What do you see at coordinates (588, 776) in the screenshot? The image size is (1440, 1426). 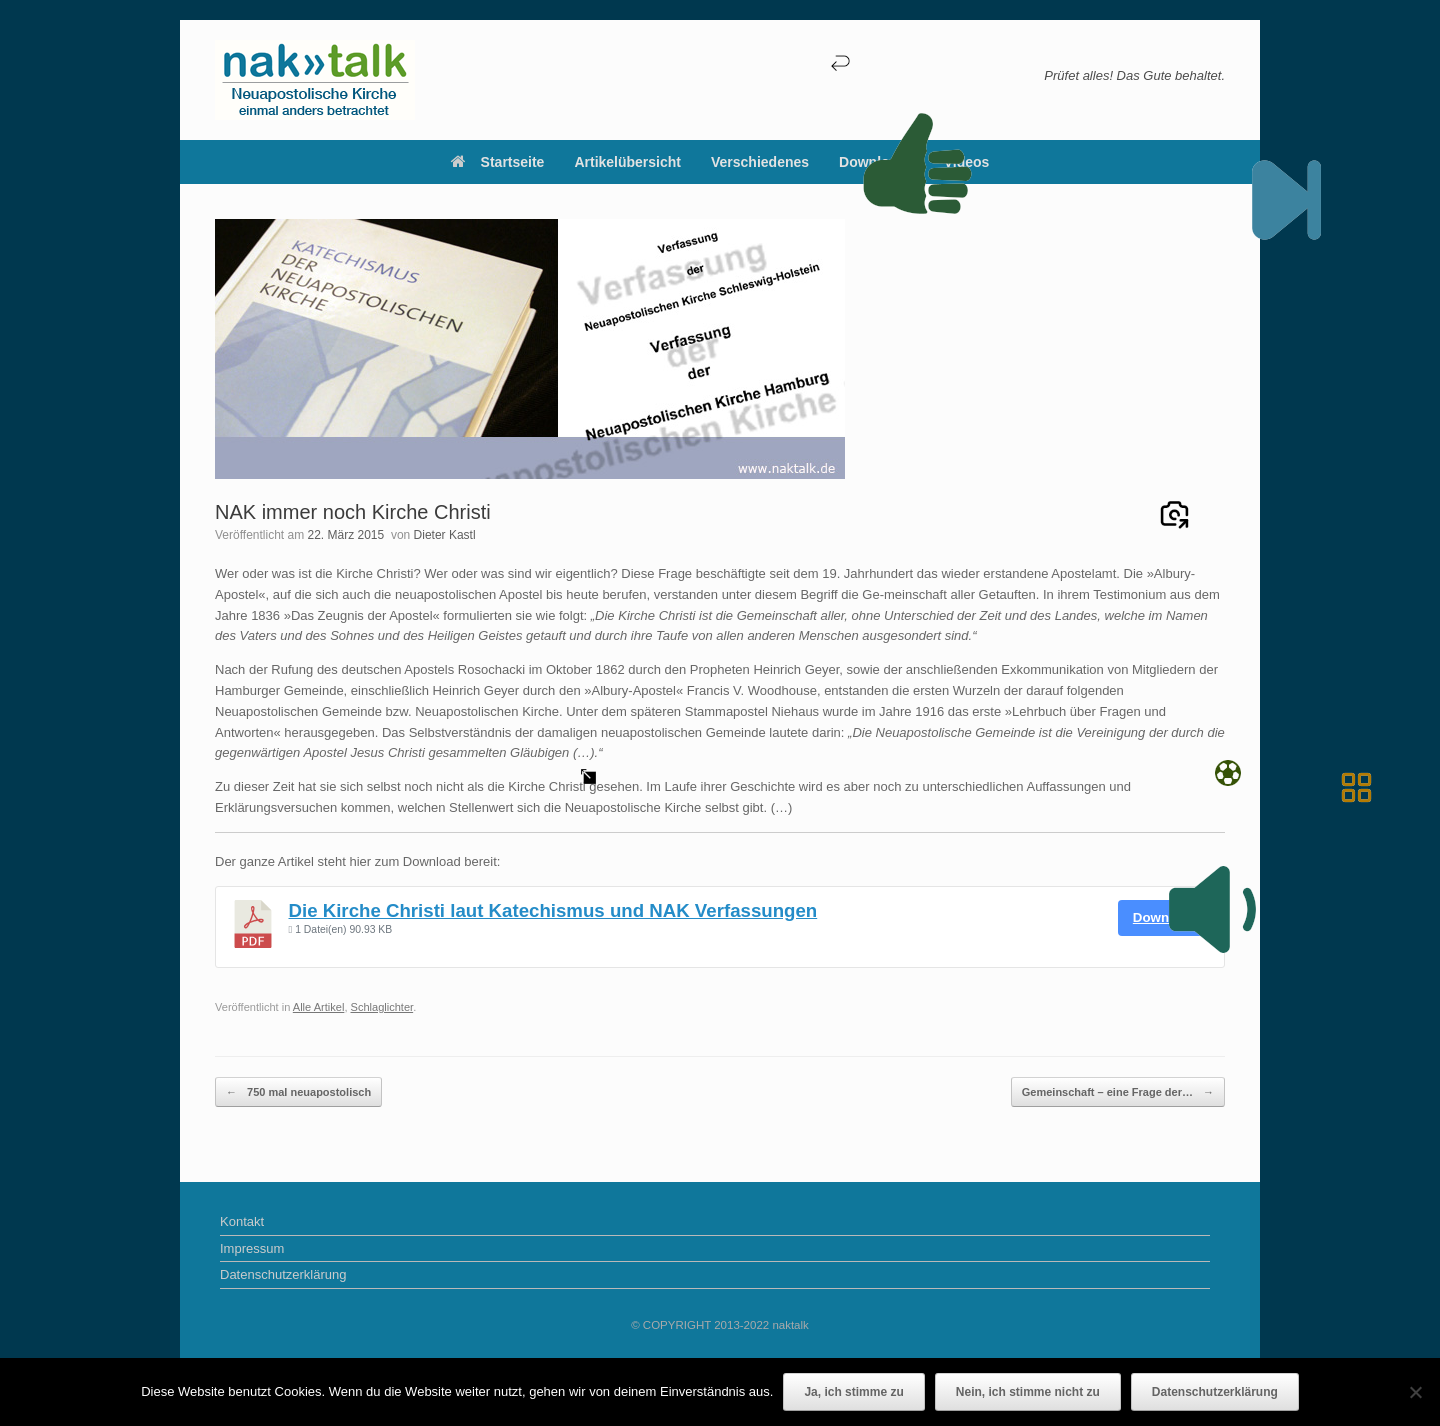 I see `navigate to previous screen or parent folder` at bounding box center [588, 776].